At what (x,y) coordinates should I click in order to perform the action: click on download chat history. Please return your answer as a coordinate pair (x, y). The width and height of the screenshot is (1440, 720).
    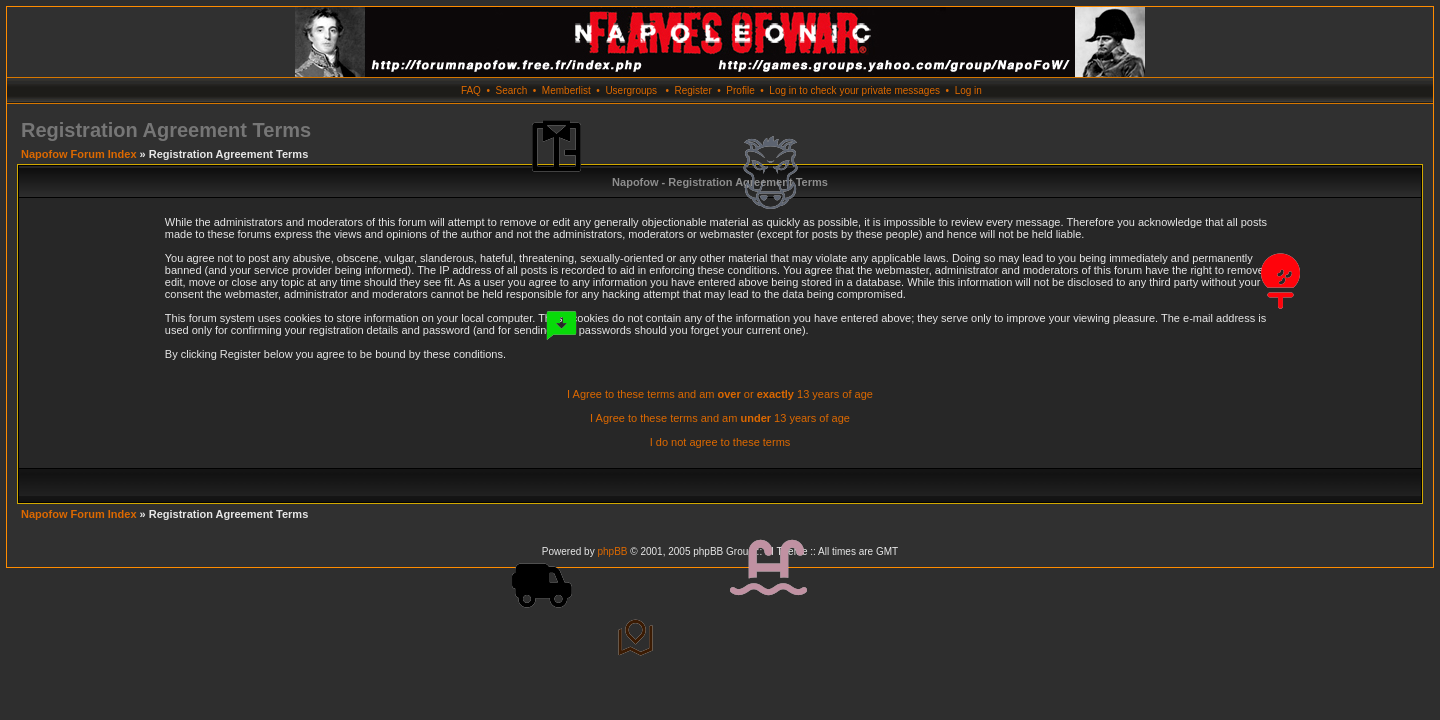
    Looking at the image, I should click on (561, 324).